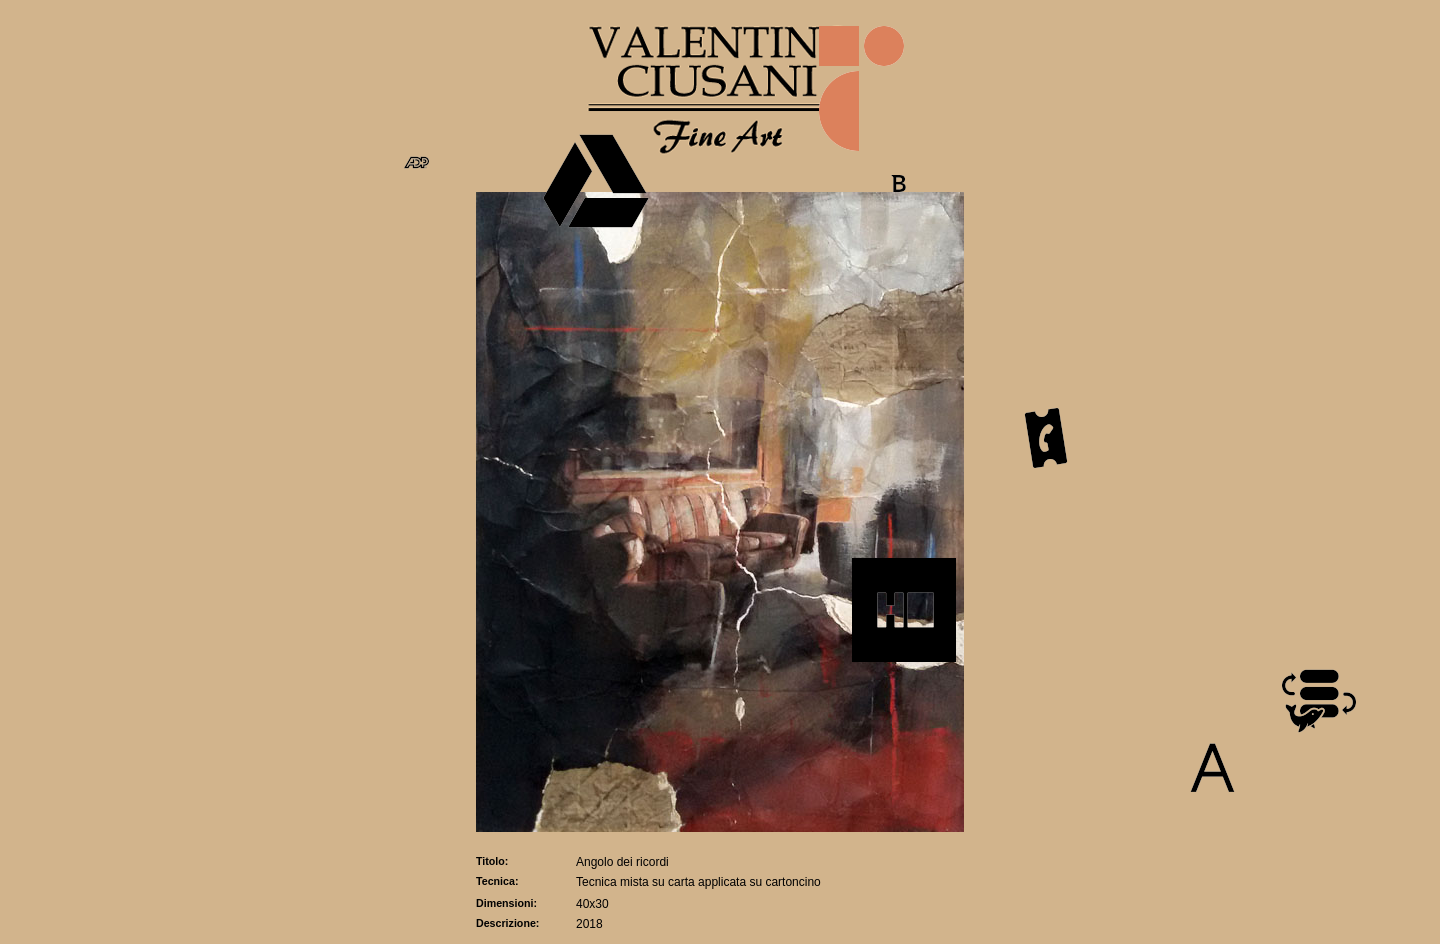  What do you see at coordinates (1212, 766) in the screenshot?
I see `change the font family in a text editor` at bounding box center [1212, 766].